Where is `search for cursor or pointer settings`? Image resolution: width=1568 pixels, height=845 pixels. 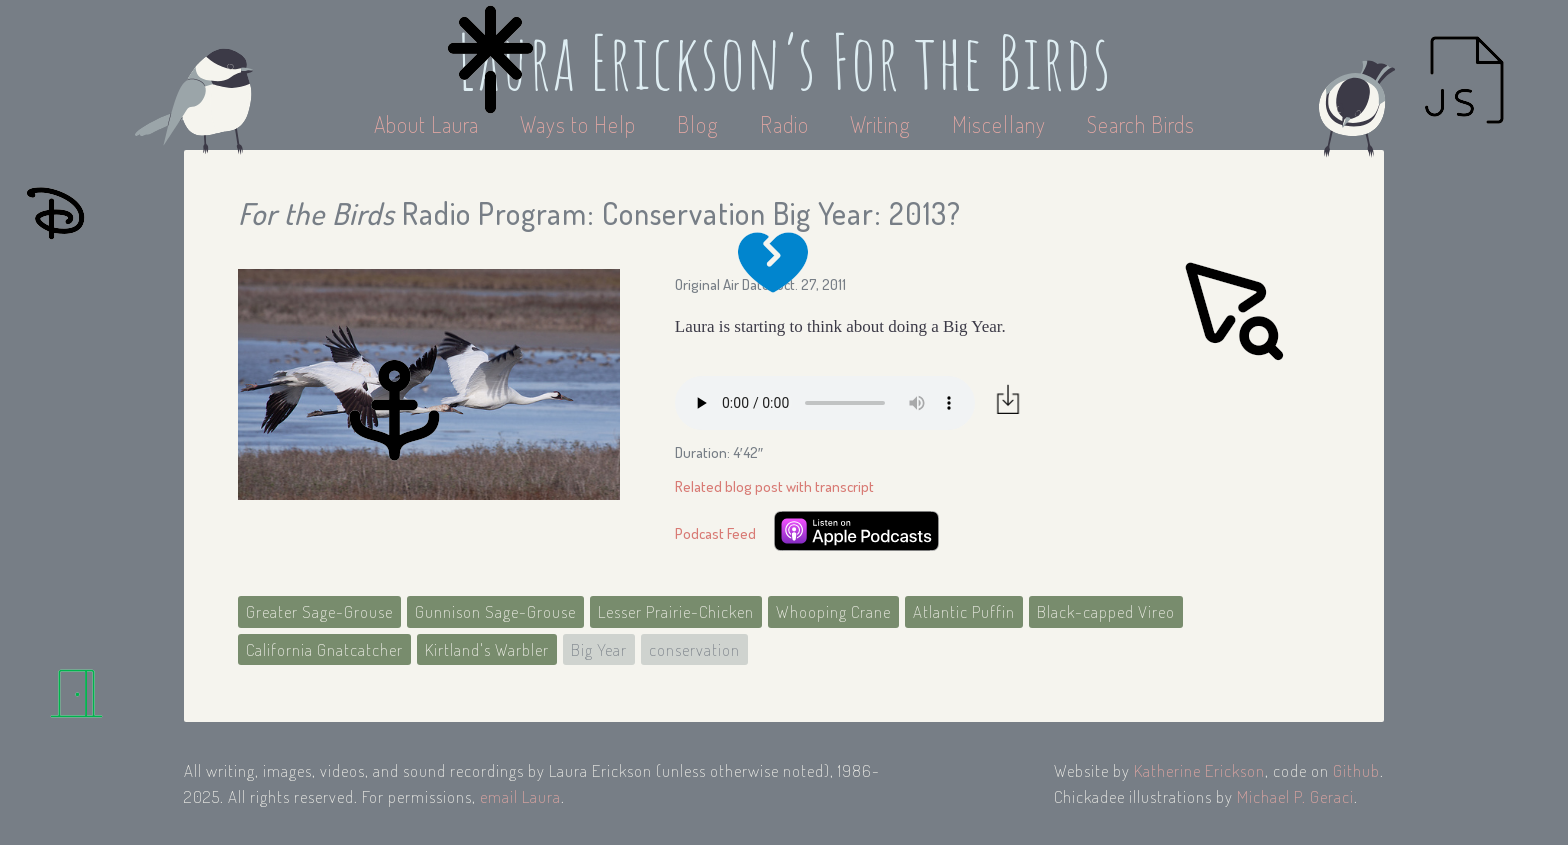
search for cursor or pointer settings is located at coordinates (1229, 306).